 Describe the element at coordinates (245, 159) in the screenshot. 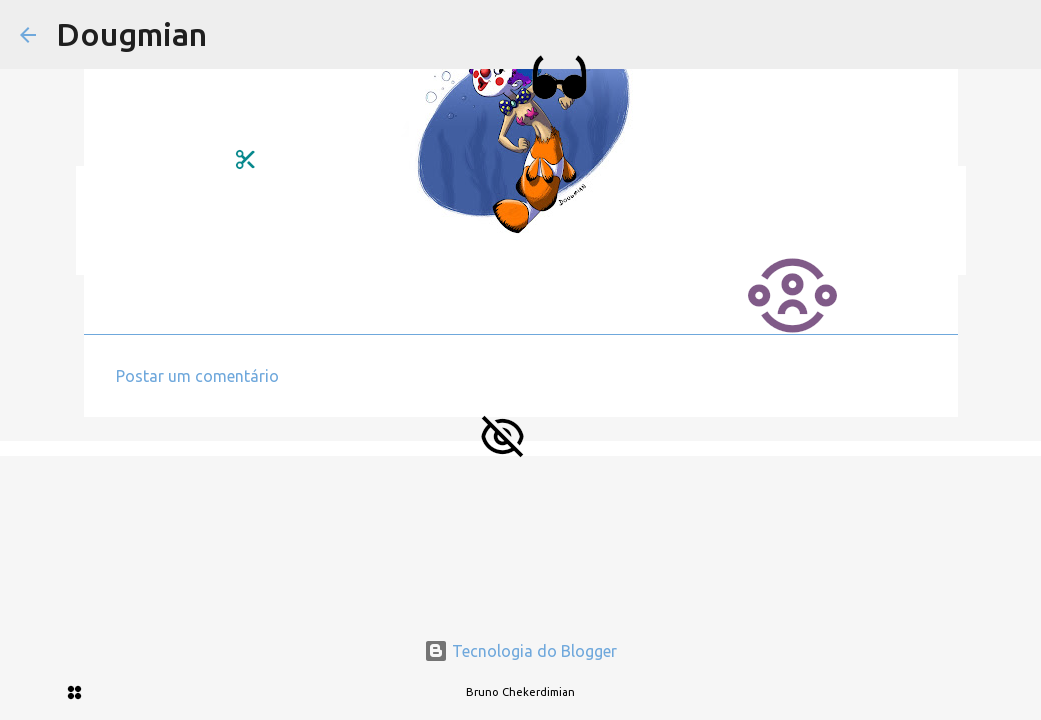

I see `cut selected content` at that location.